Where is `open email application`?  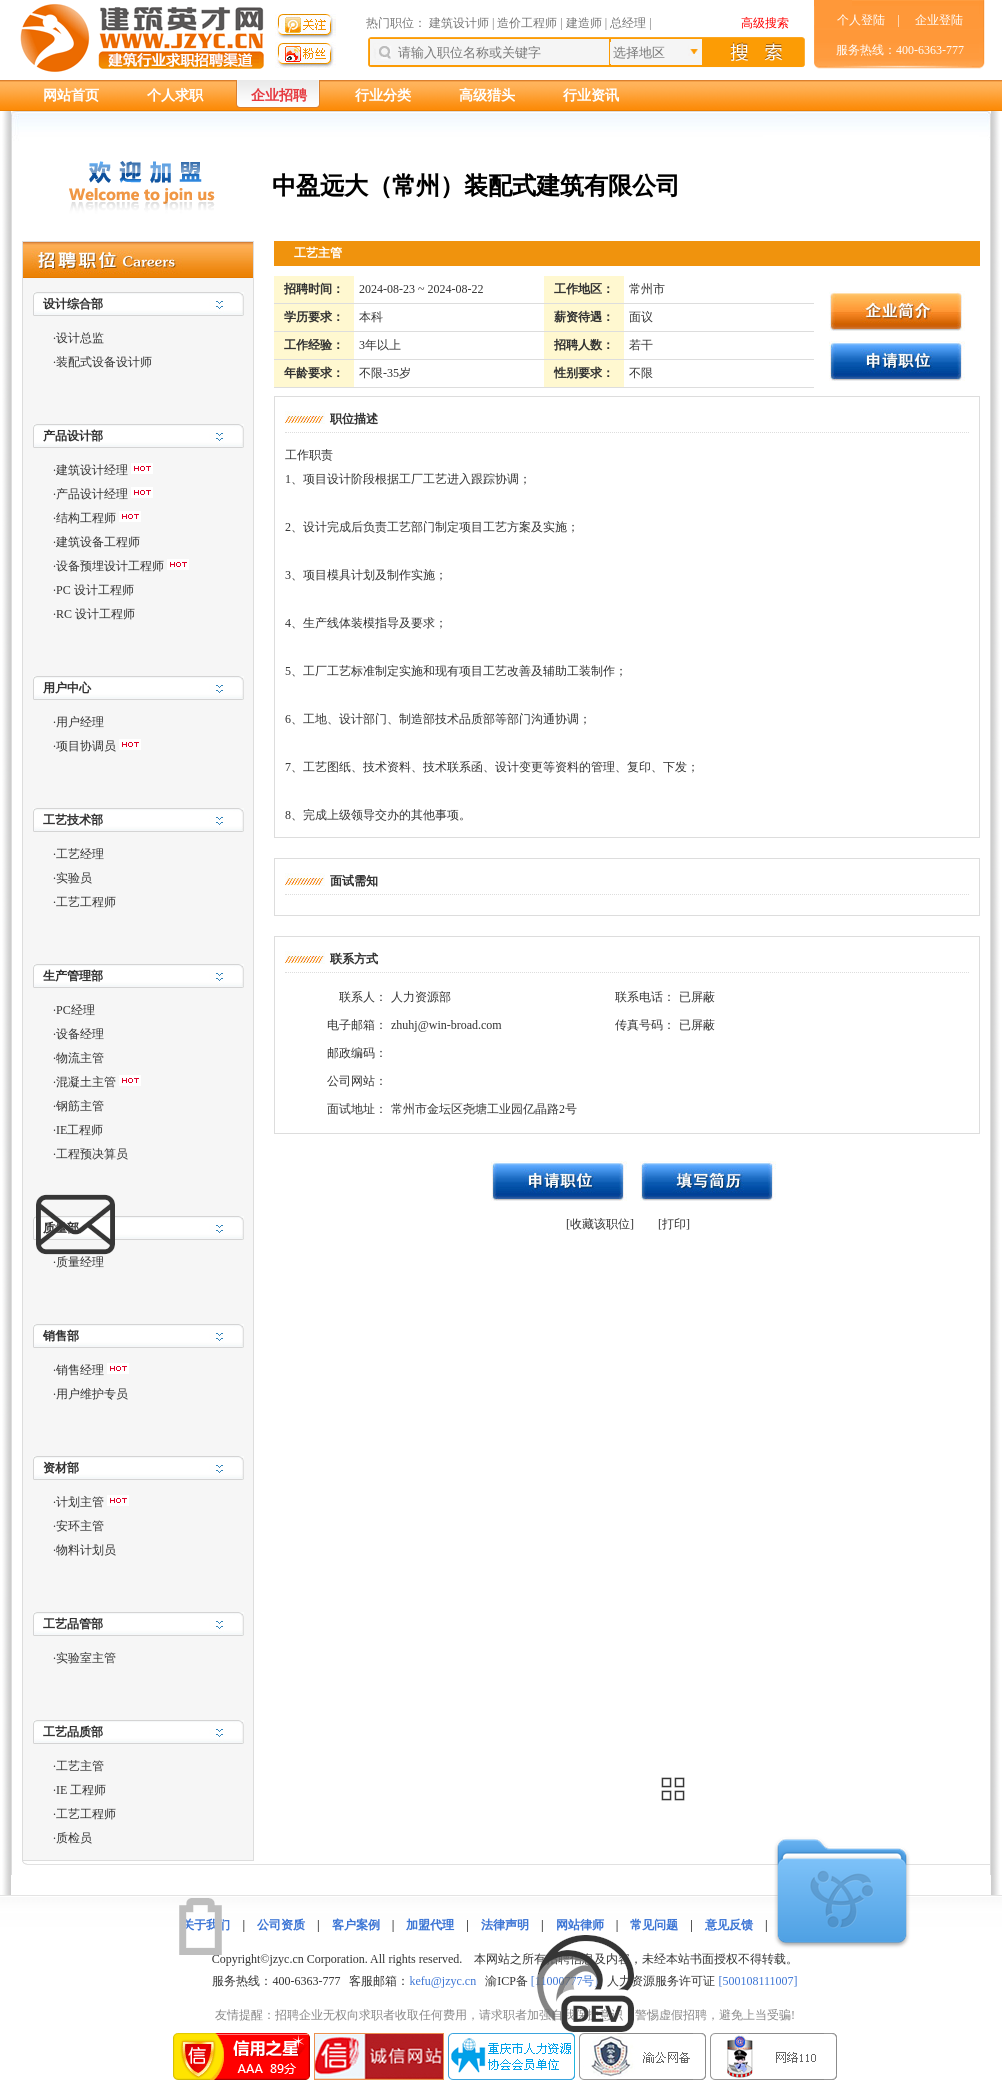
open email application is located at coordinates (75, 1224).